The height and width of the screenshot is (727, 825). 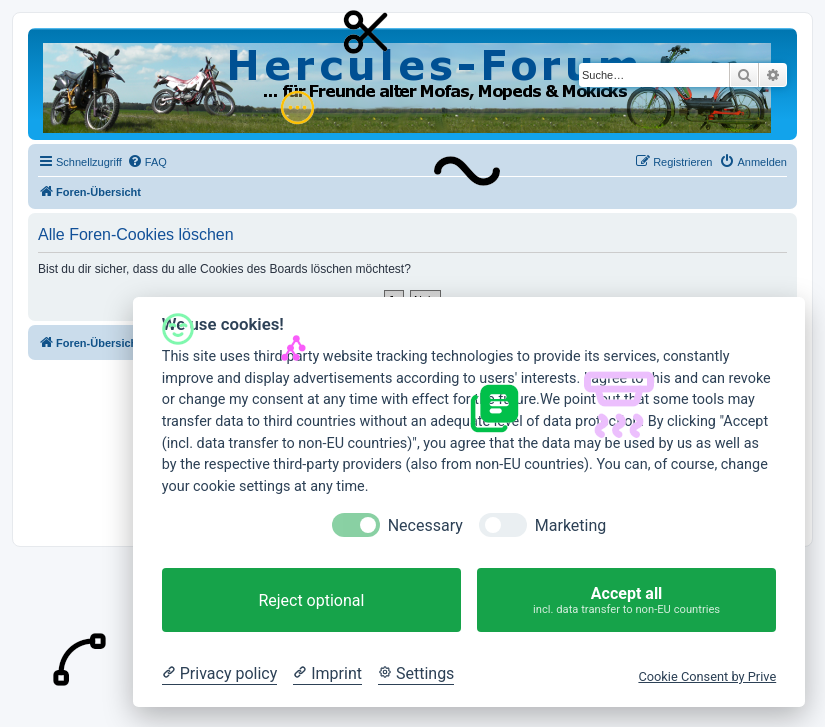 What do you see at coordinates (294, 348) in the screenshot?
I see `view hierarchical data structure` at bounding box center [294, 348].